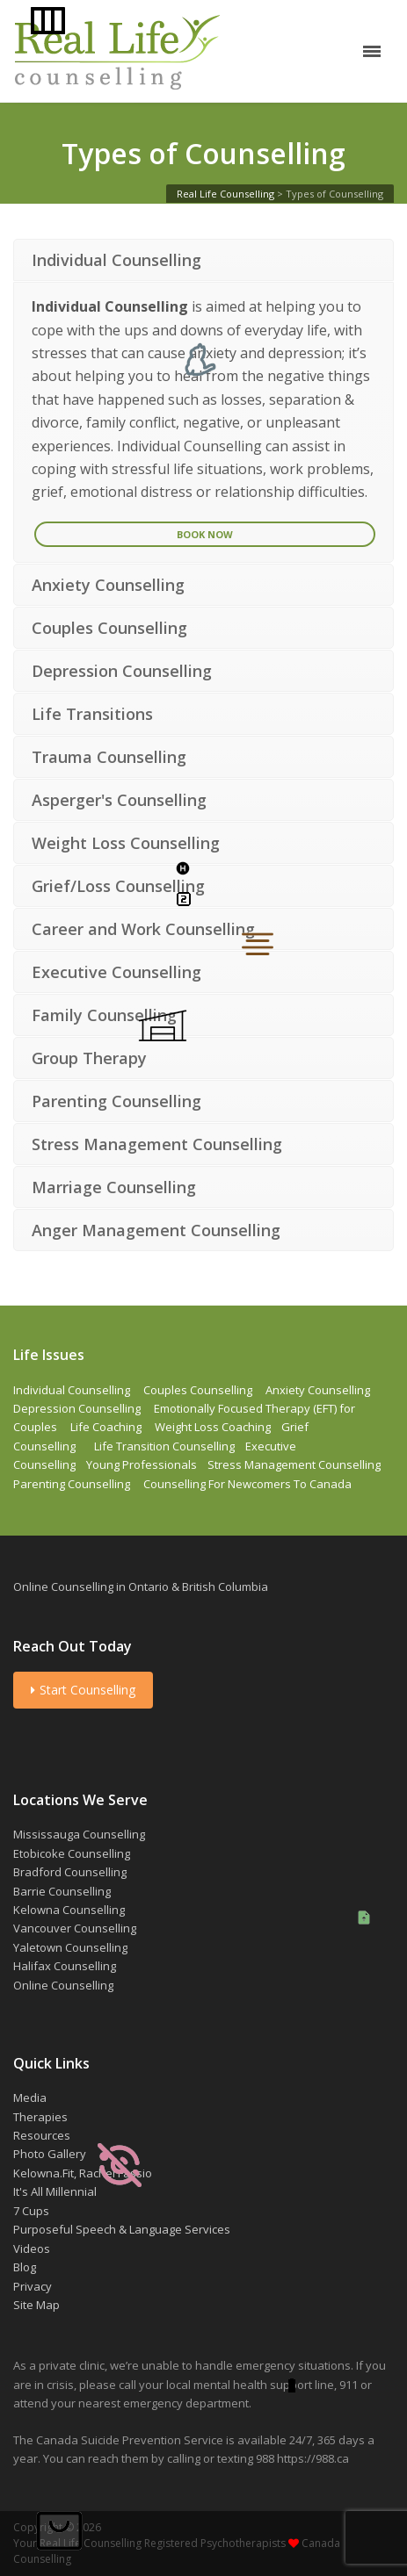 This screenshot has height=2576, width=407. I want to click on indicates current battery level, so click(292, 2385).